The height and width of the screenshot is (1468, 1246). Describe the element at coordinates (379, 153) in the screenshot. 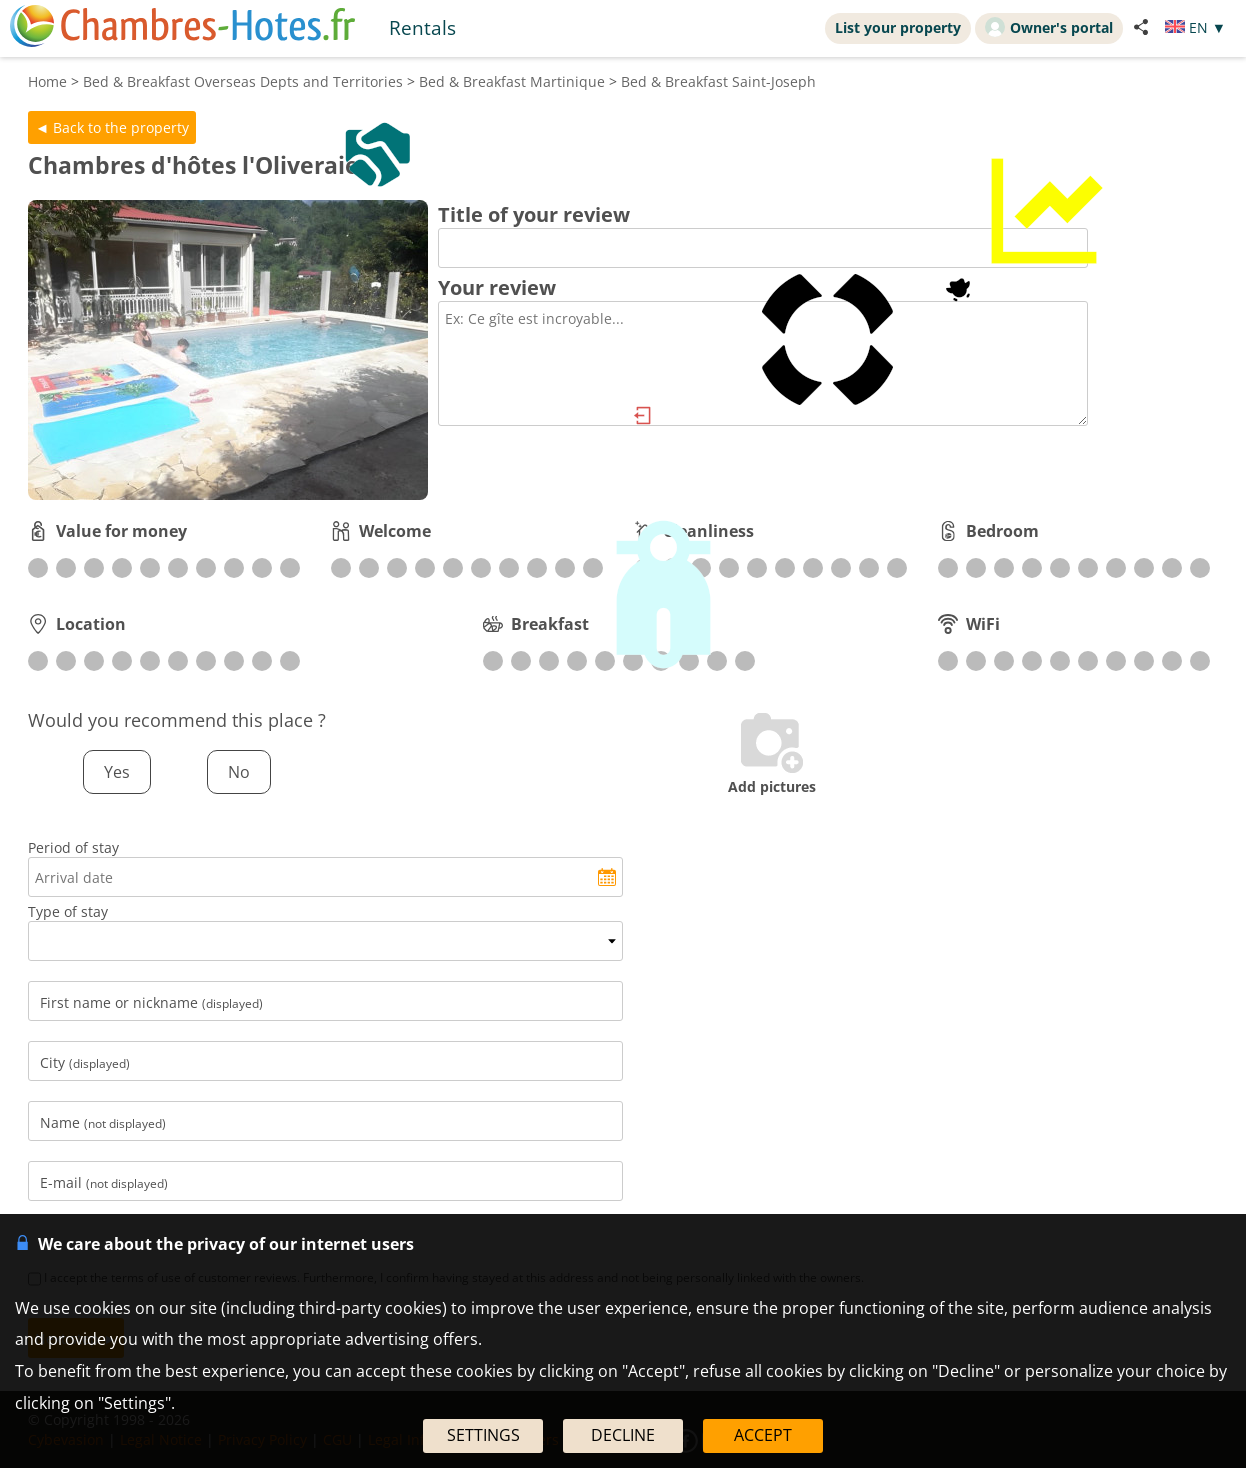

I see `indicates a partnership or collaboration` at that location.